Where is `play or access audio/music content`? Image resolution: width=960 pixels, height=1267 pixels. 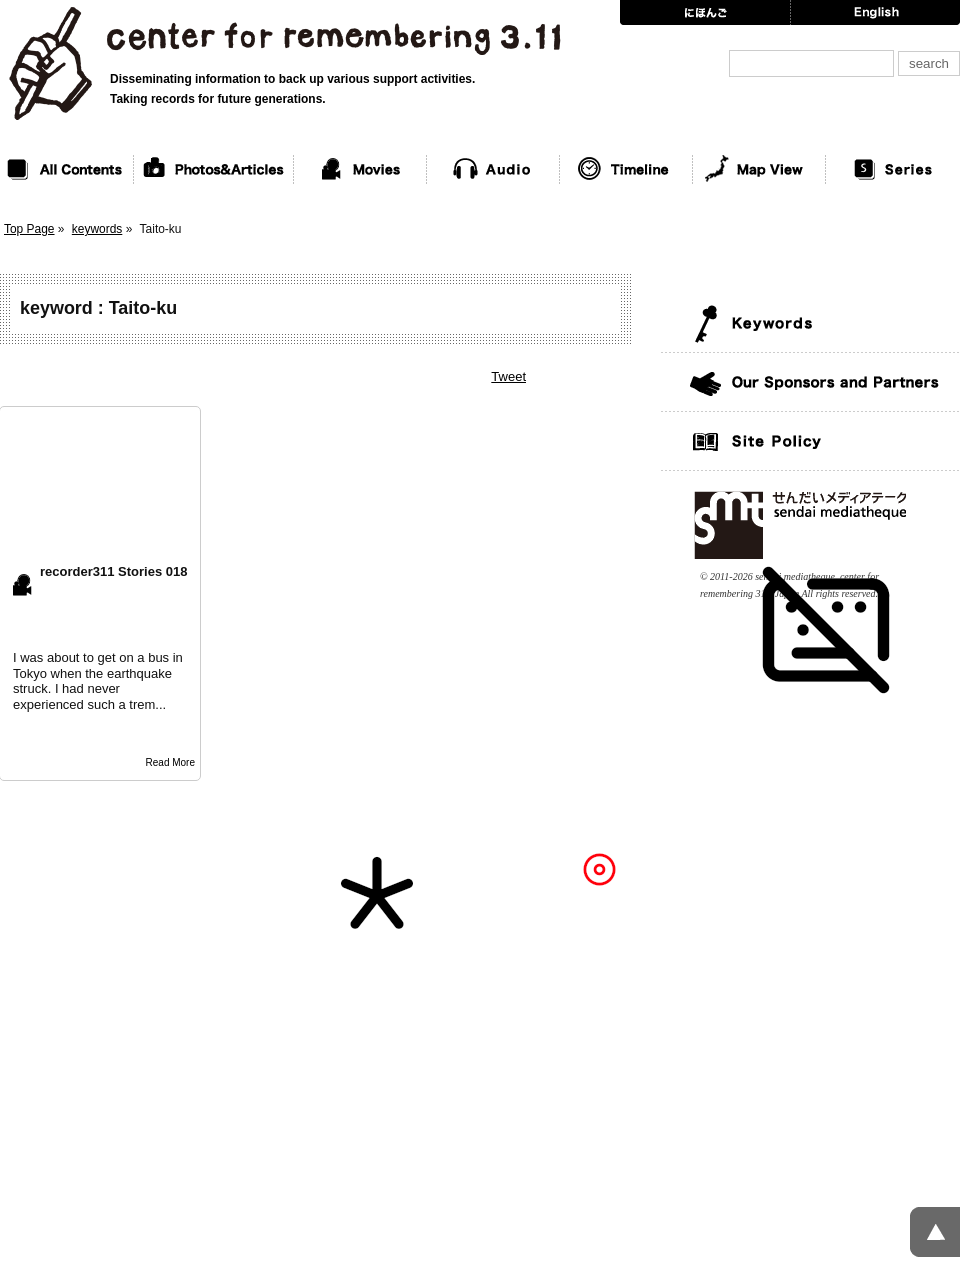 play or access audio/music content is located at coordinates (599, 869).